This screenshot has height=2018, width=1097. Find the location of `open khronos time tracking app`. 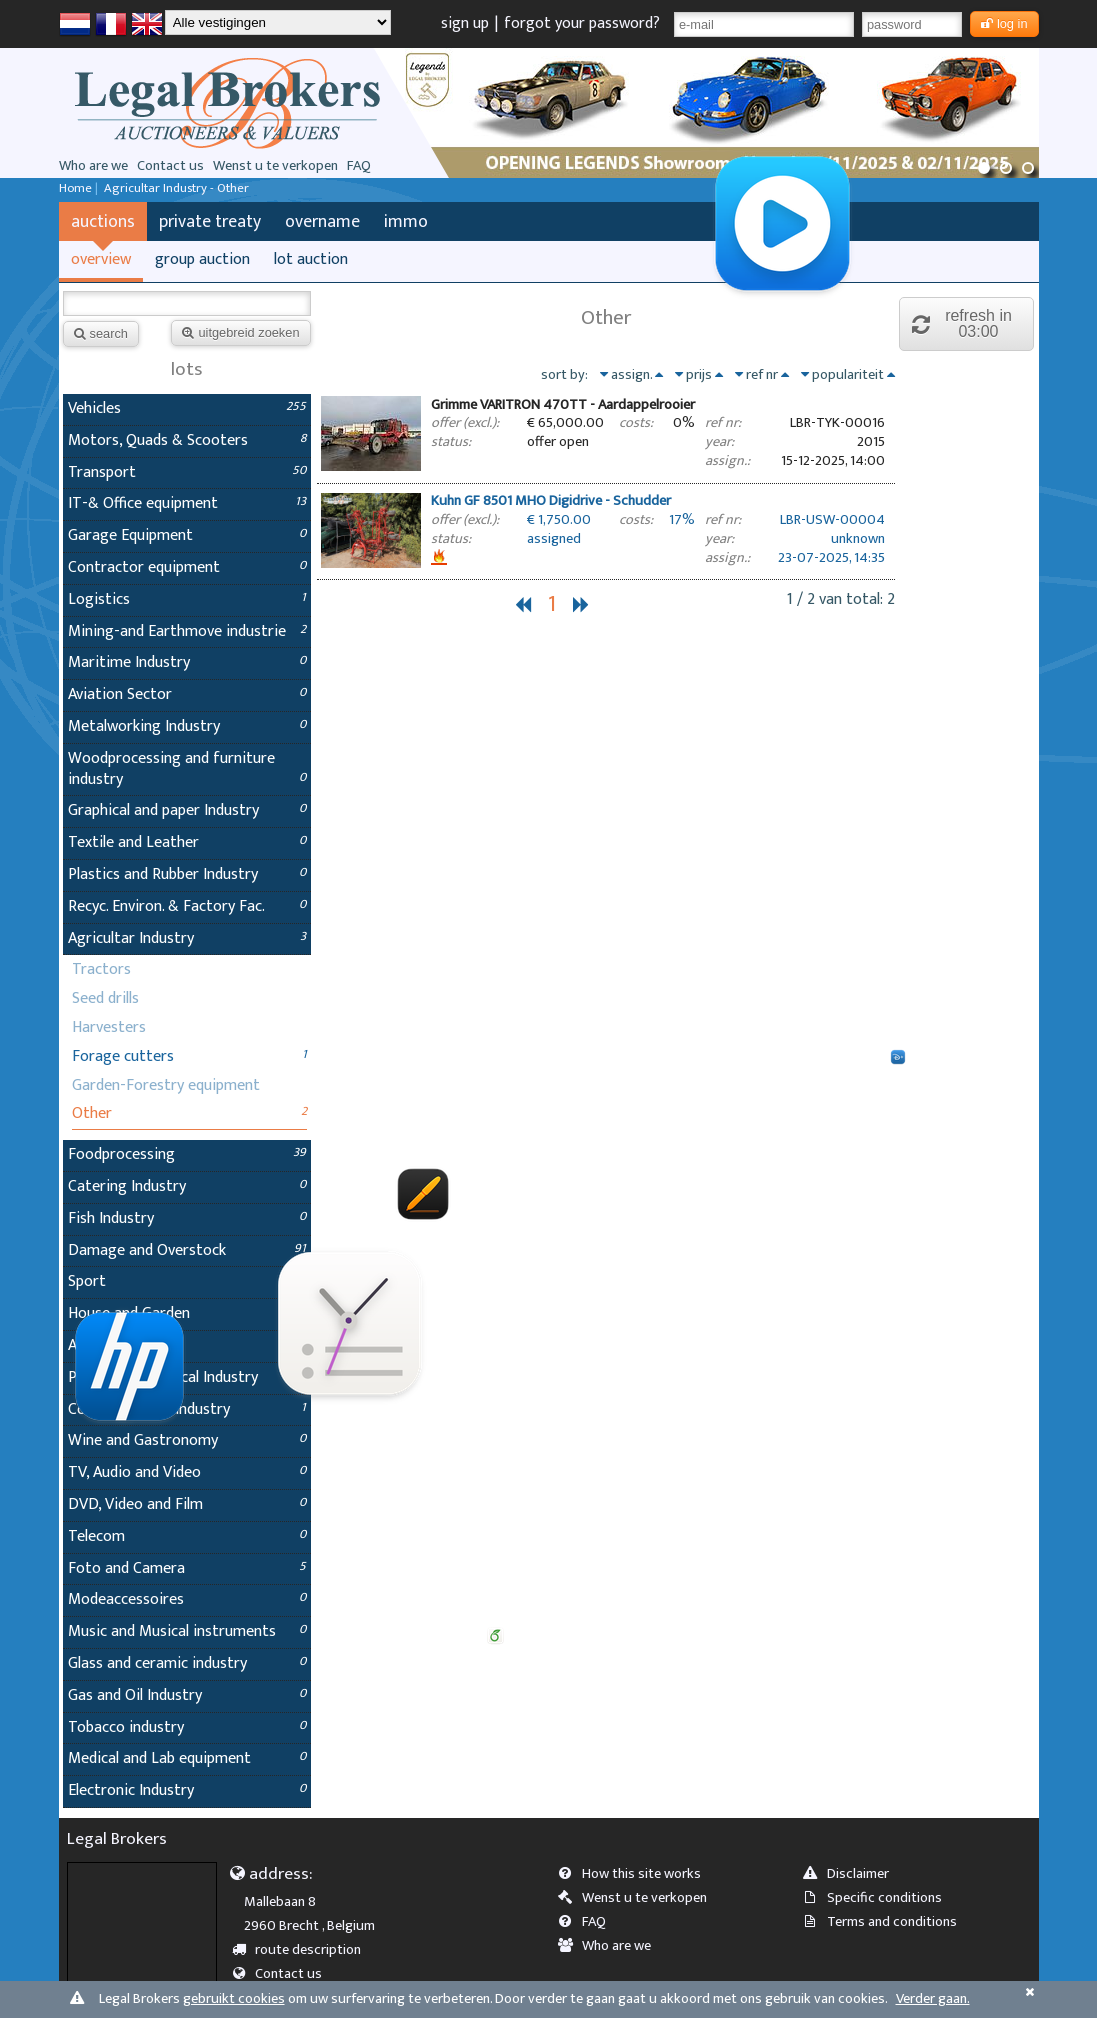

open khronos time tracking app is located at coordinates (349, 1323).